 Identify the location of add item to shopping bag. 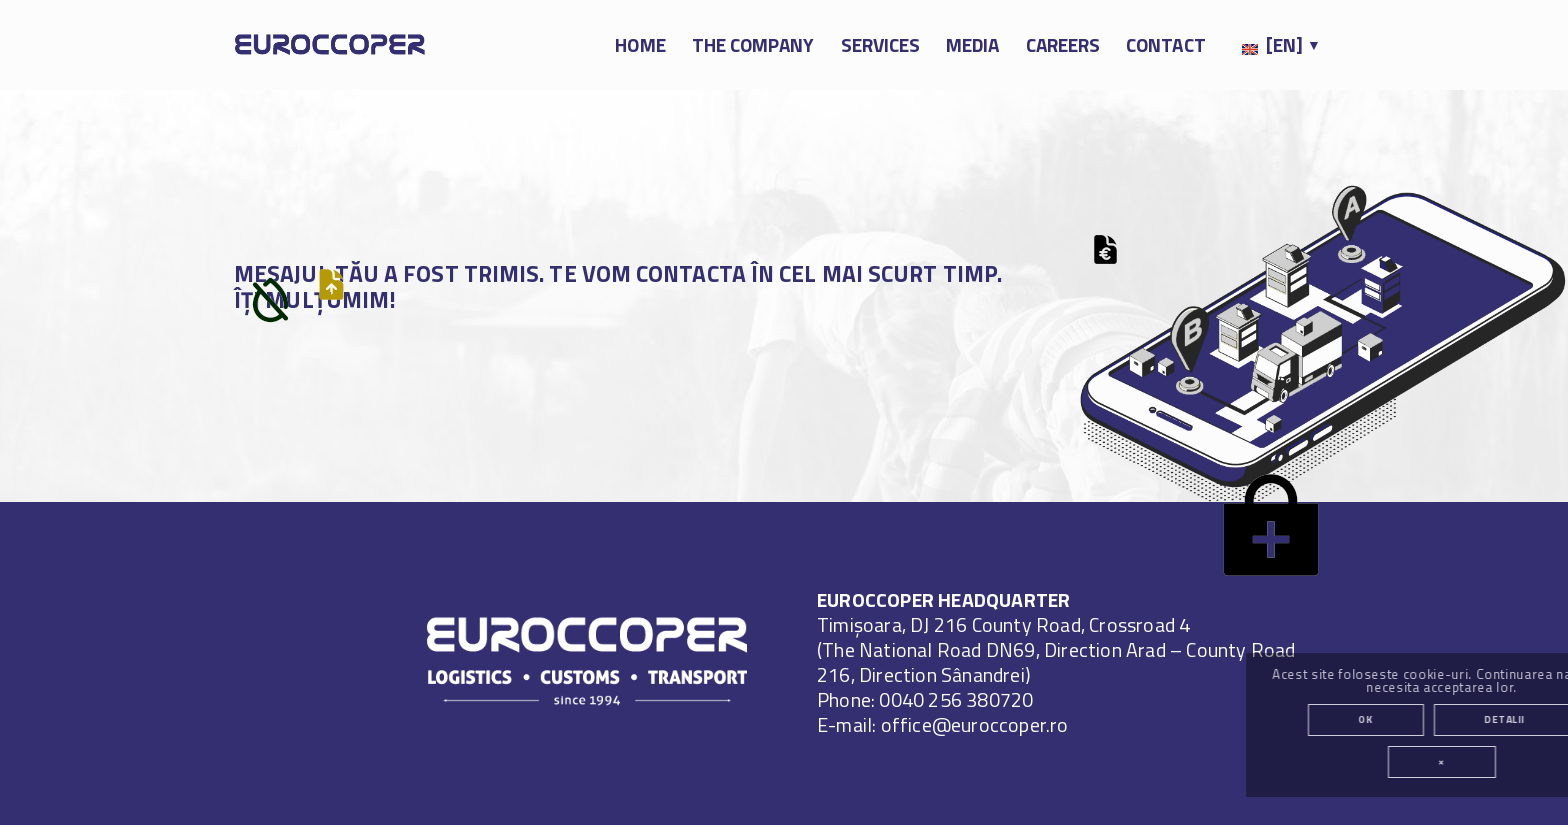
(1271, 525).